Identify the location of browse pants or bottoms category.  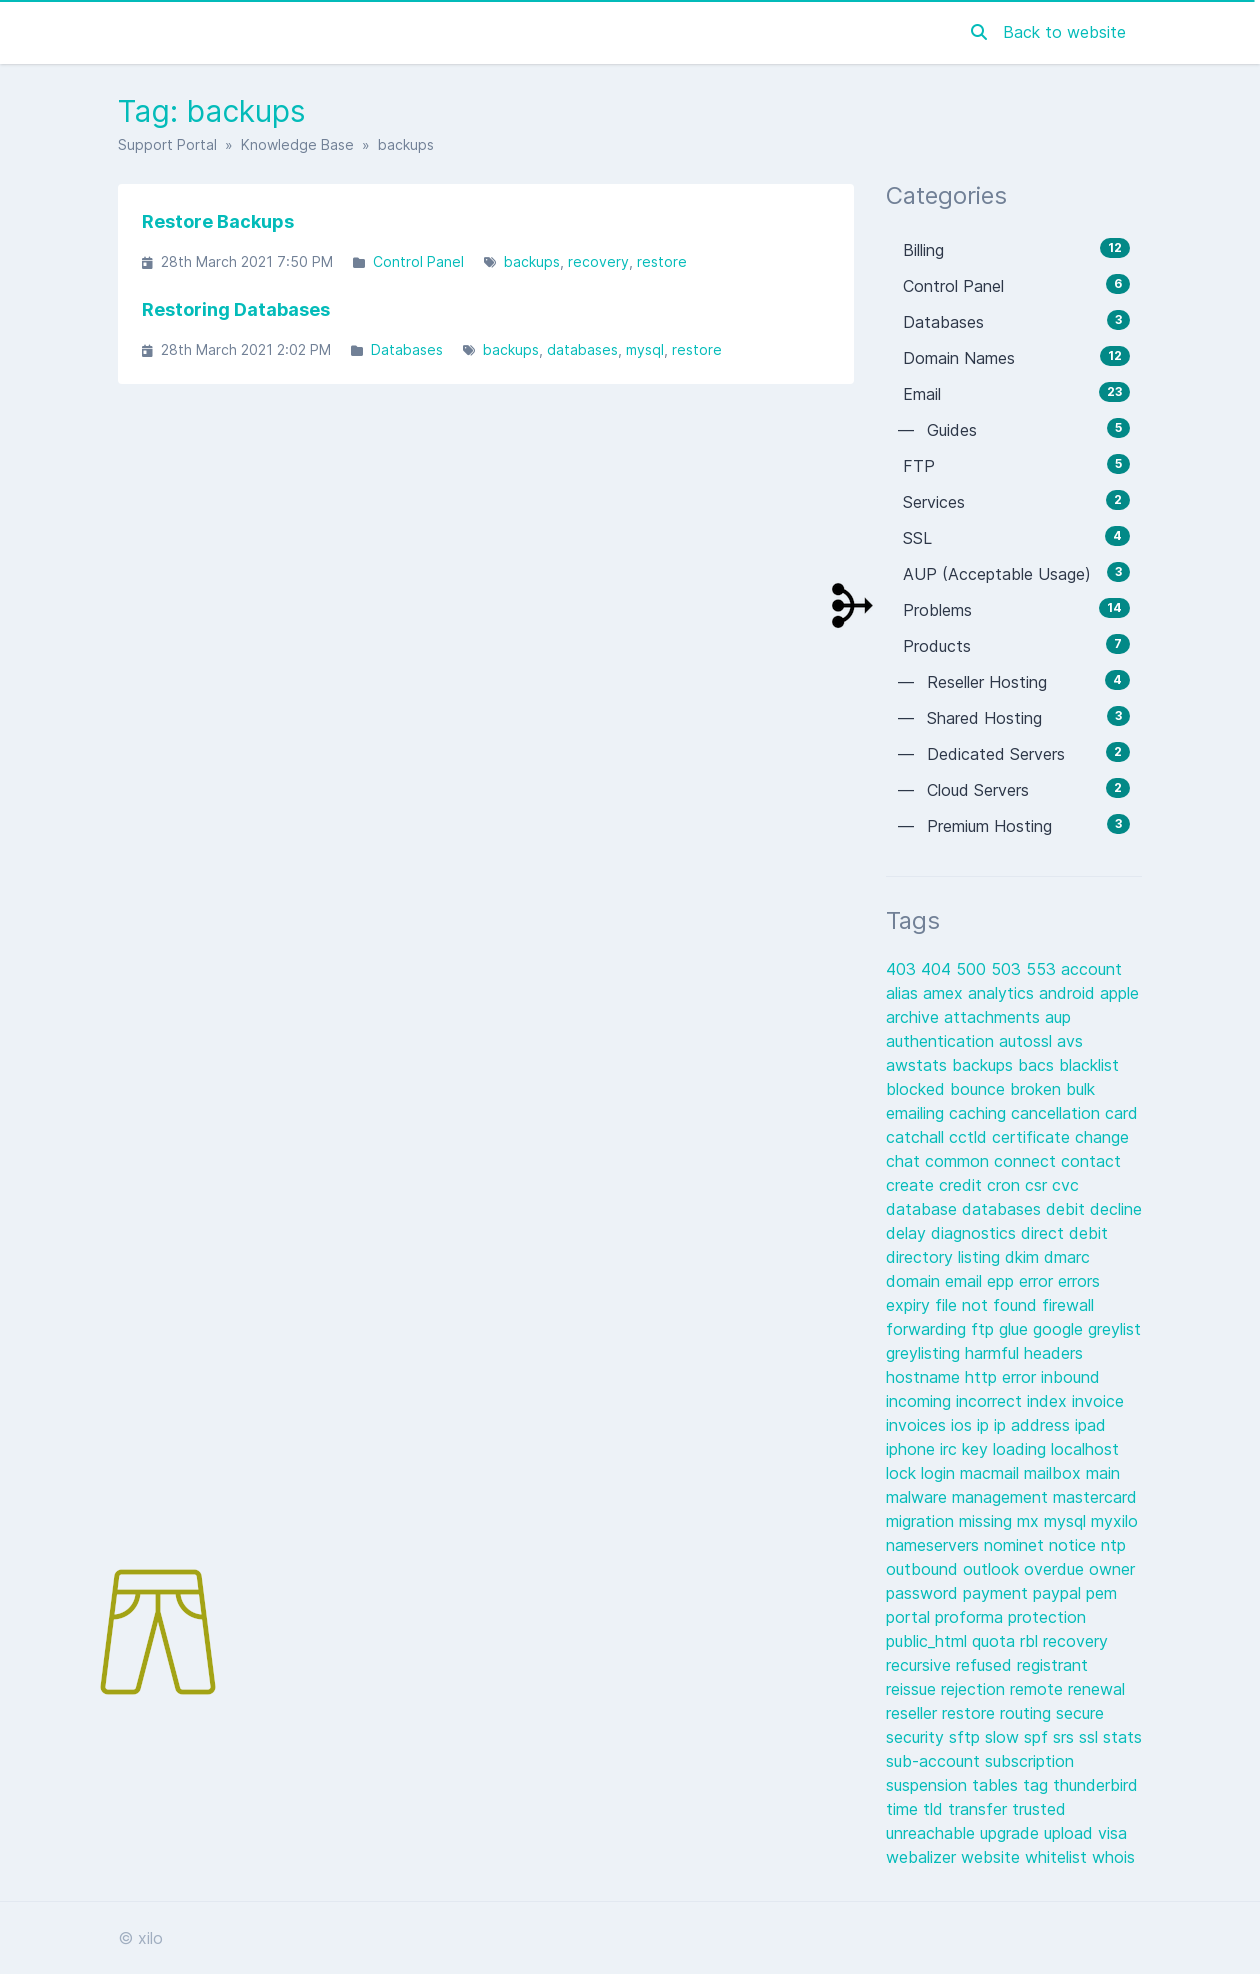
(158, 1632).